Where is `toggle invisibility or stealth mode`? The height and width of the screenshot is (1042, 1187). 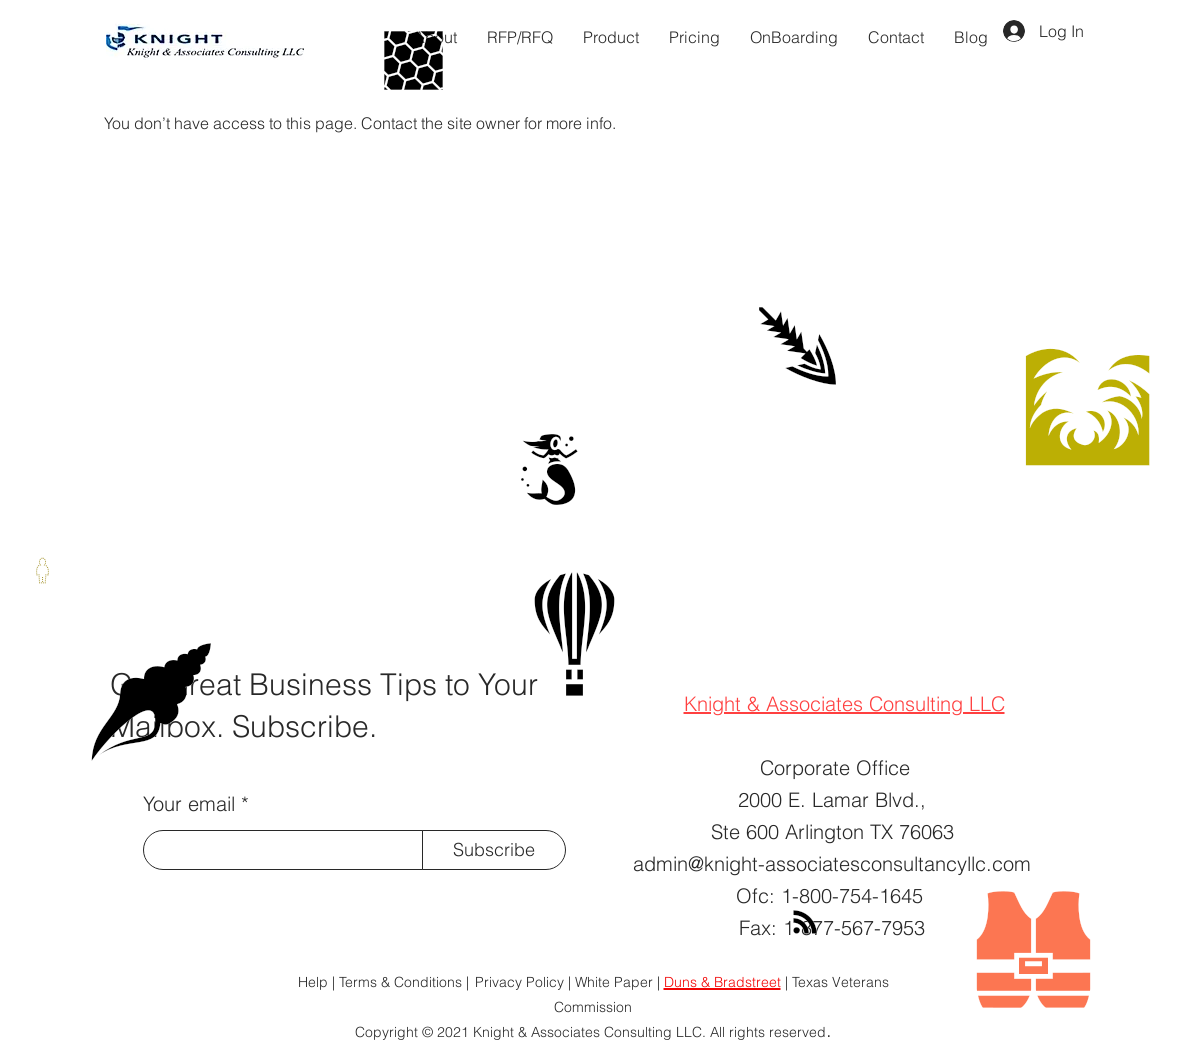 toggle invisibility or stealth mode is located at coordinates (42, 570).